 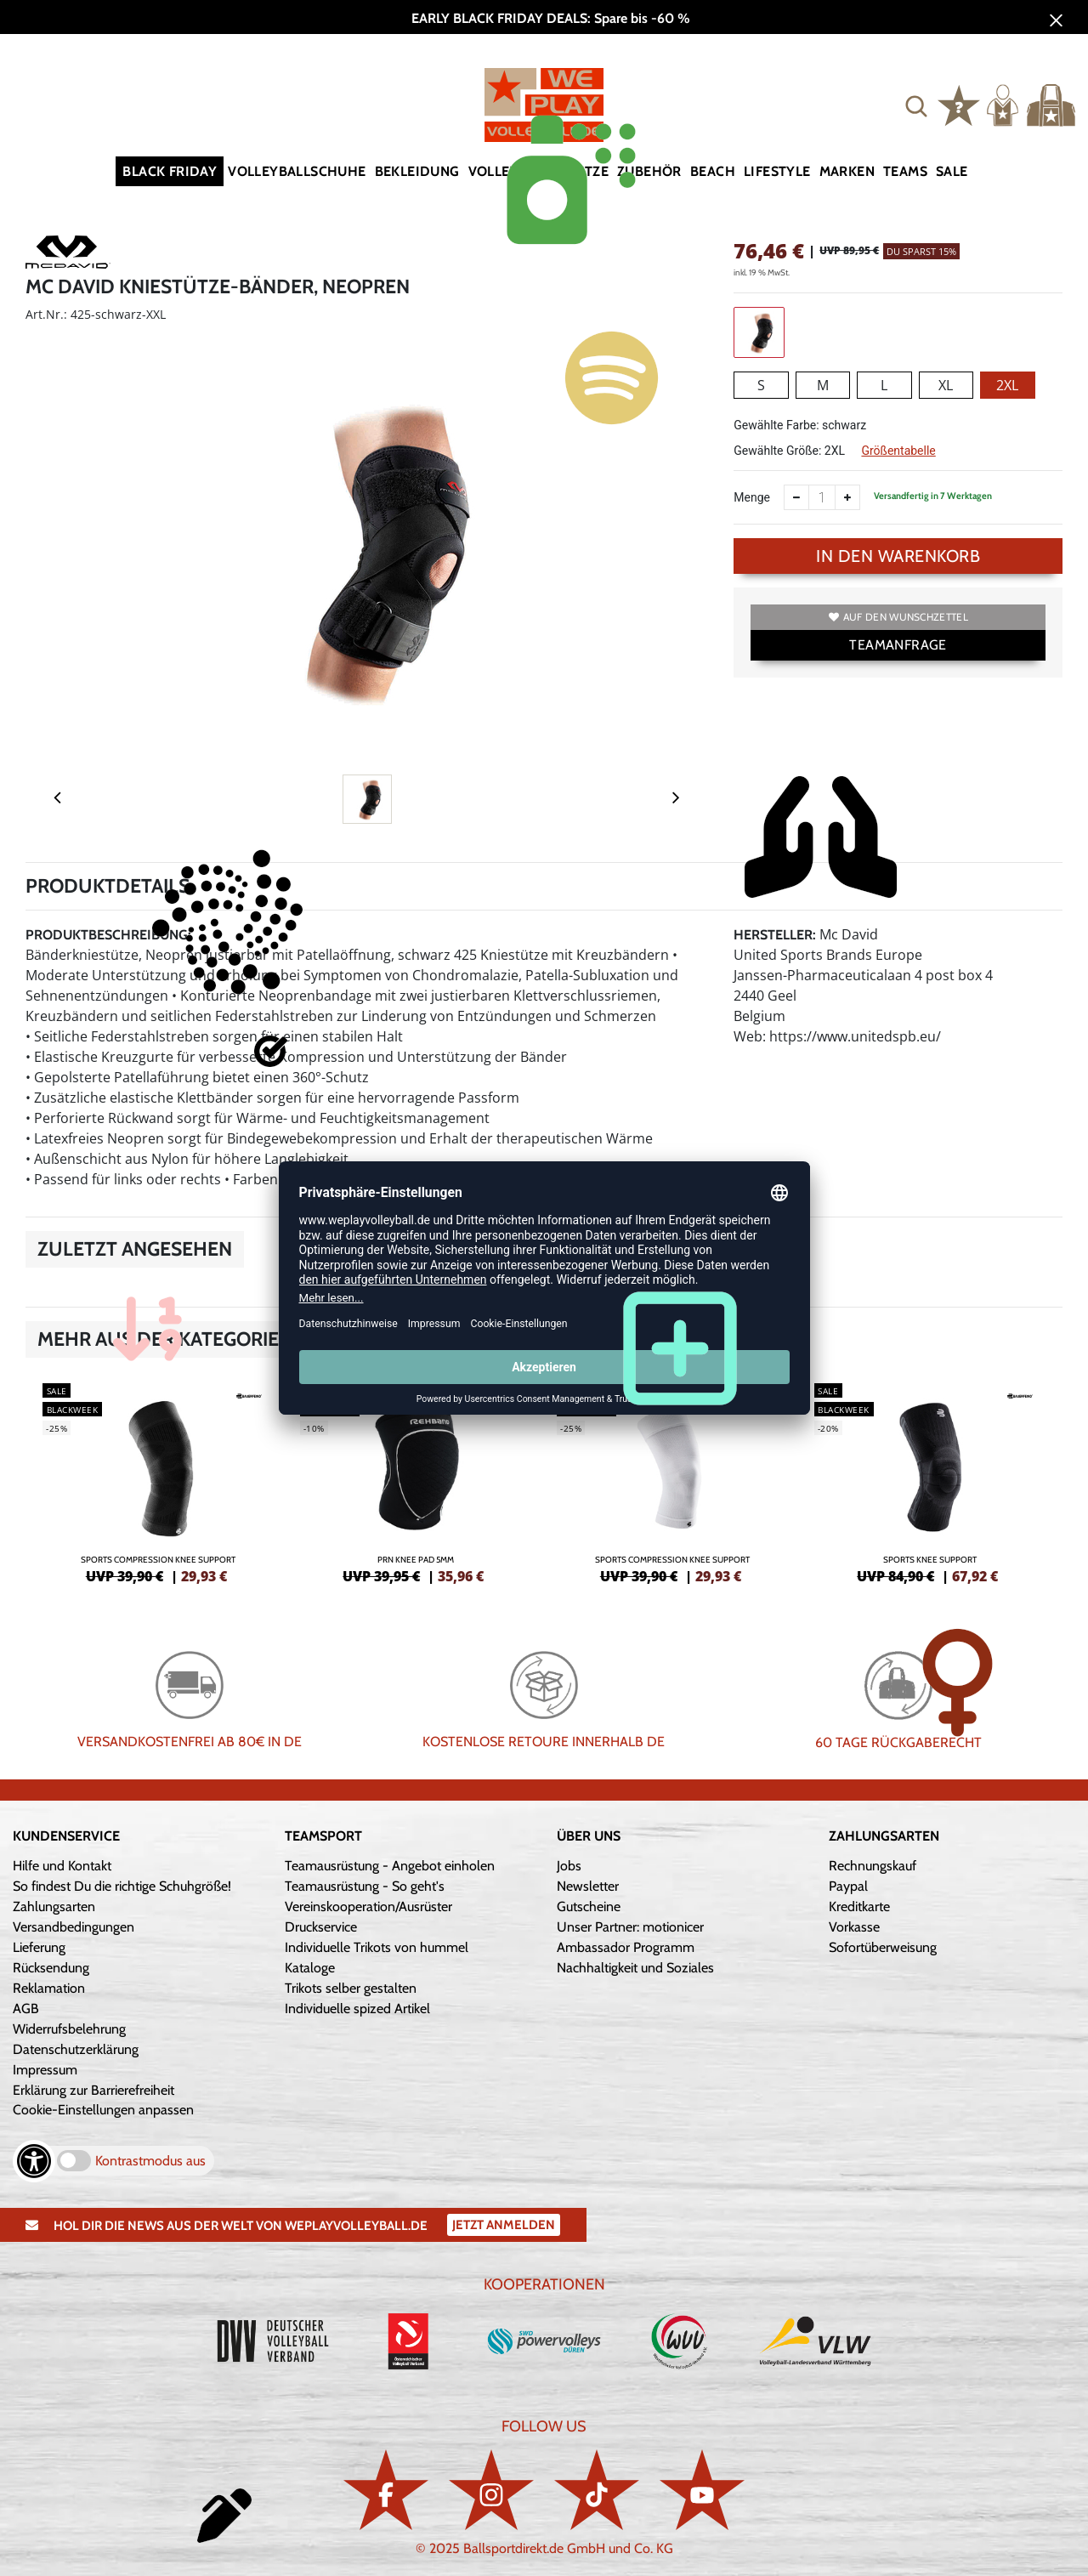 I want to click on open spotify, so click(x=611, y=377).